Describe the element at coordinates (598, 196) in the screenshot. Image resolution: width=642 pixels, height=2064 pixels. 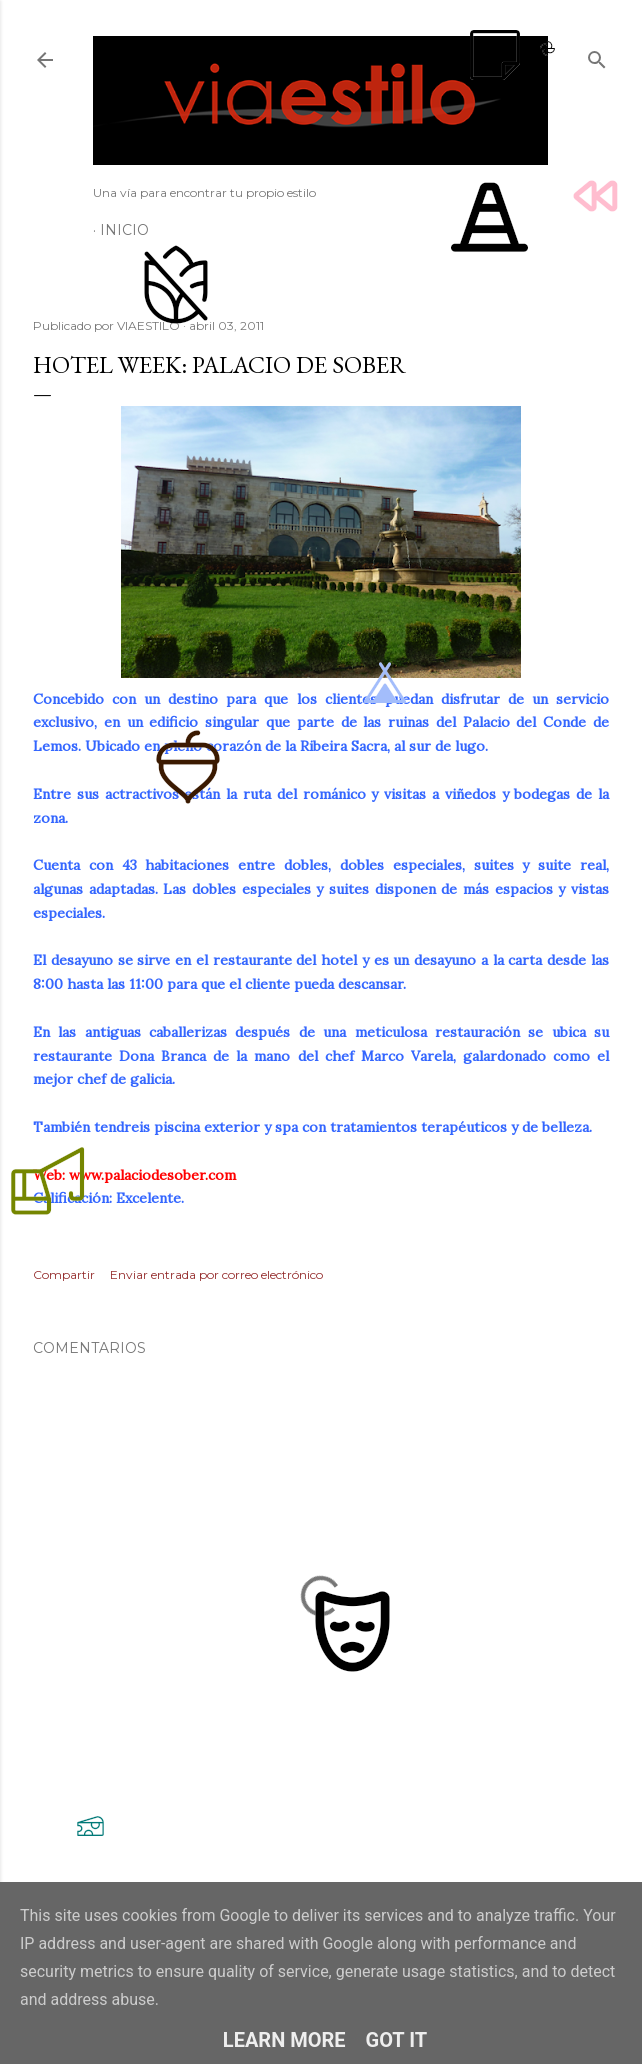
I see `rewind or skip backward in media playback` at that location.